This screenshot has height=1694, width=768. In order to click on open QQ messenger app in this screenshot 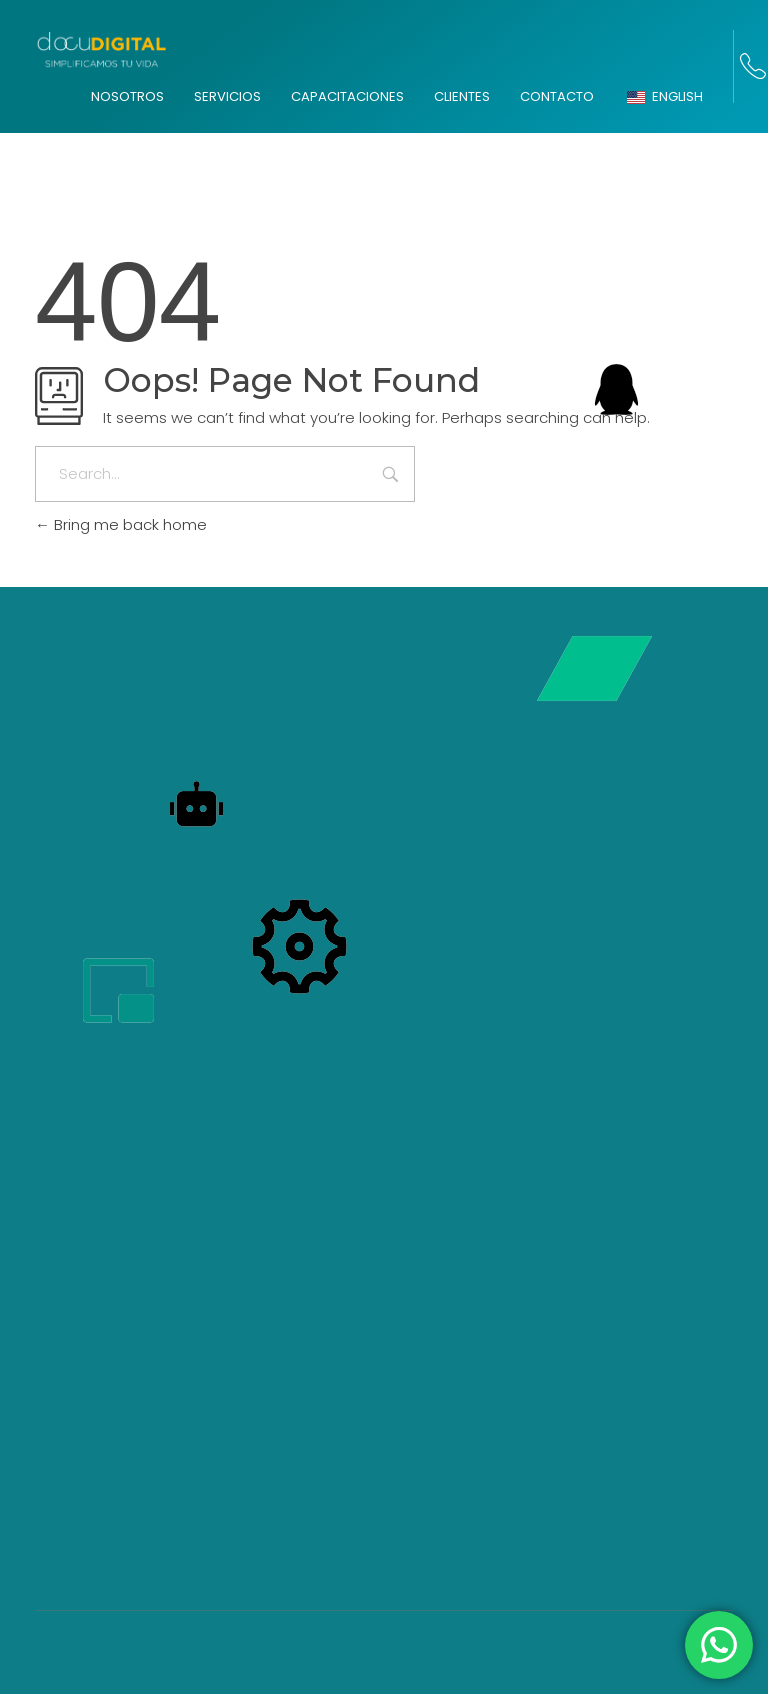, I will do `click(616, 389)`.